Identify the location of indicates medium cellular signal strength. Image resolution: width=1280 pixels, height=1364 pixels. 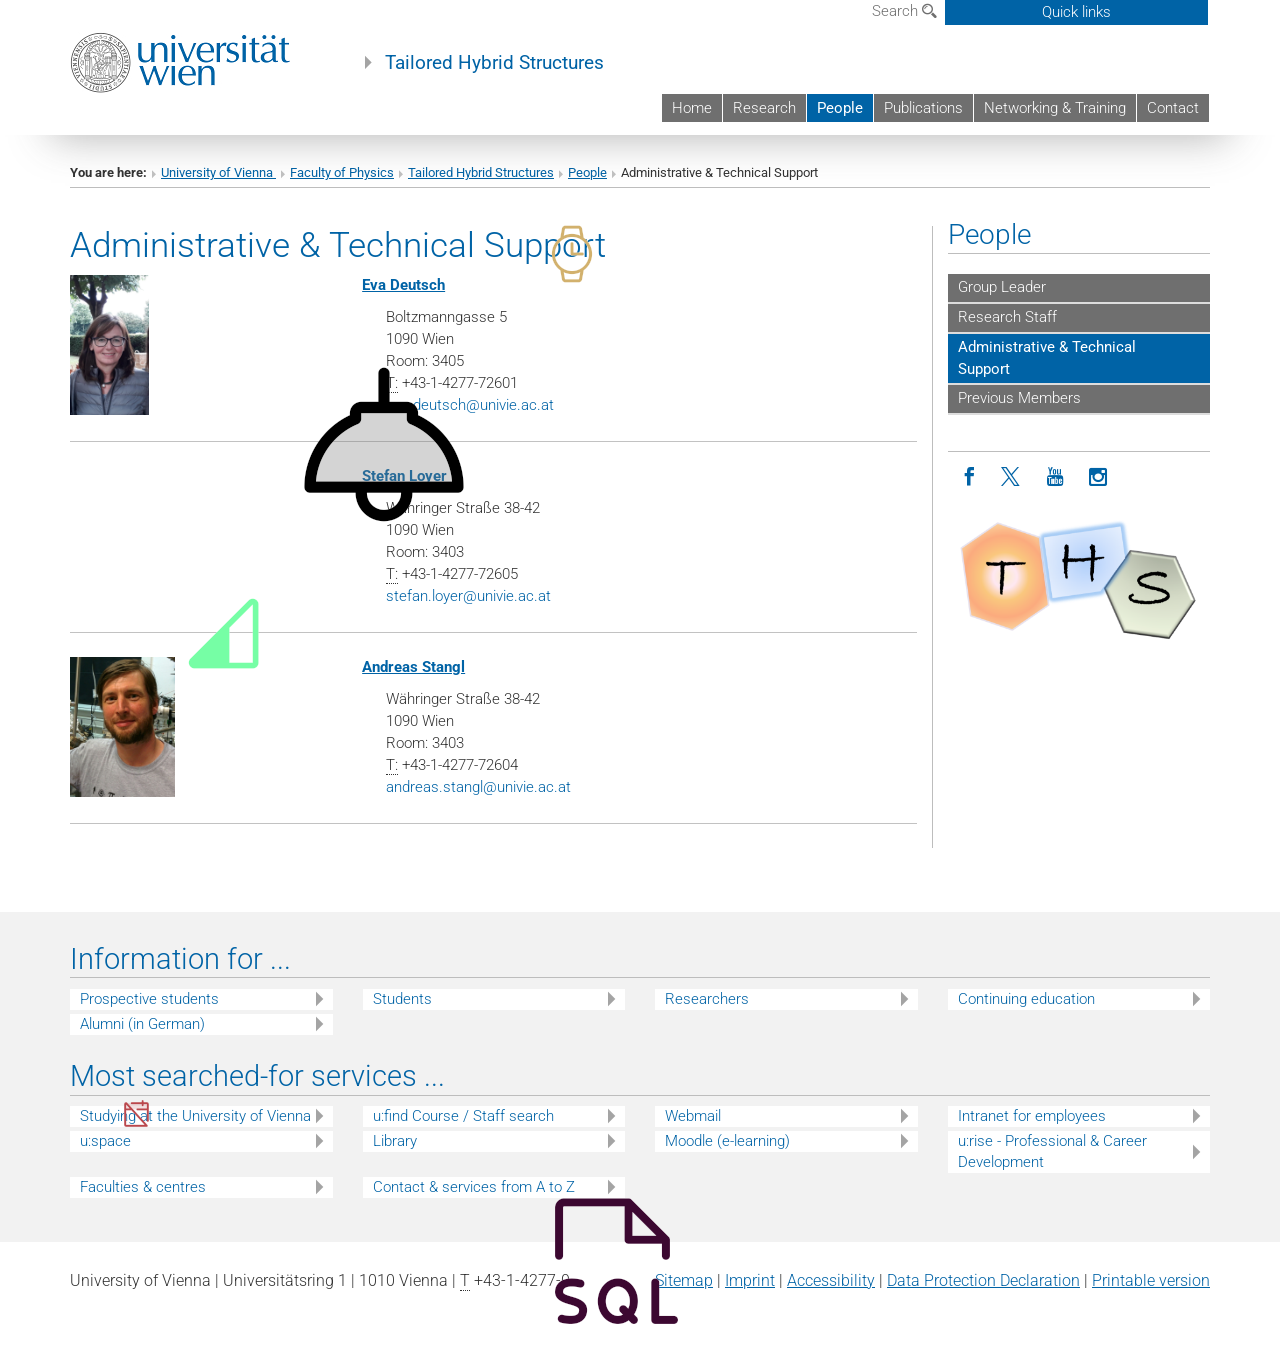
(229, 636).